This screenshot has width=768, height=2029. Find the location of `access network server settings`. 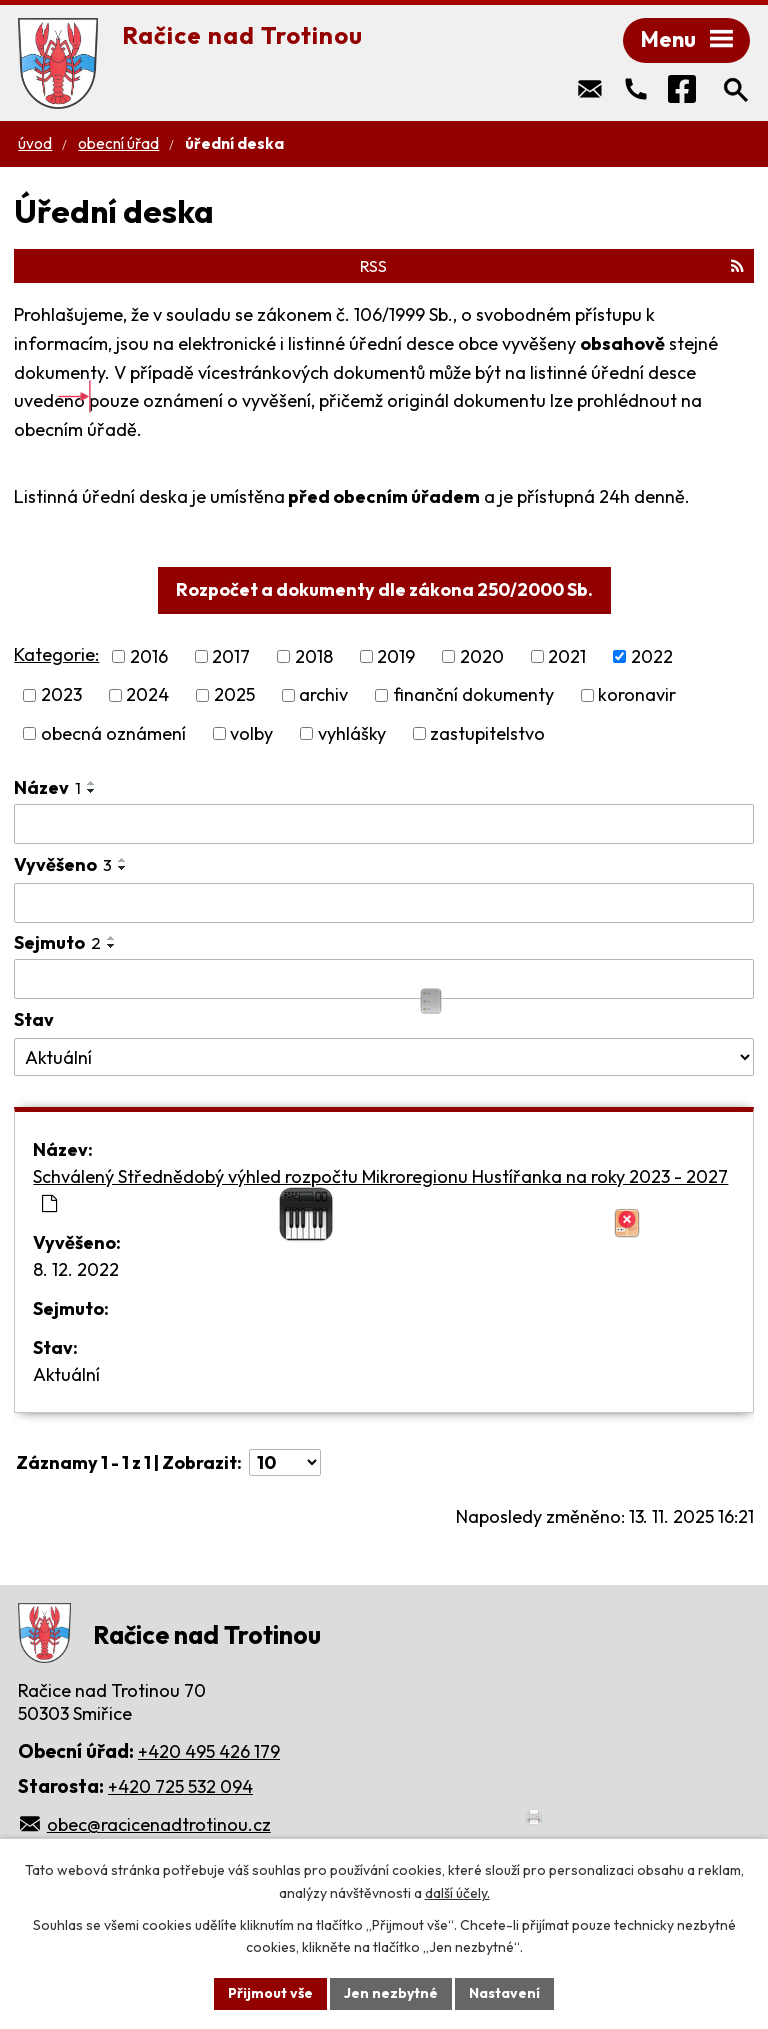

access network server settings is located at coordinates (431, 1001).